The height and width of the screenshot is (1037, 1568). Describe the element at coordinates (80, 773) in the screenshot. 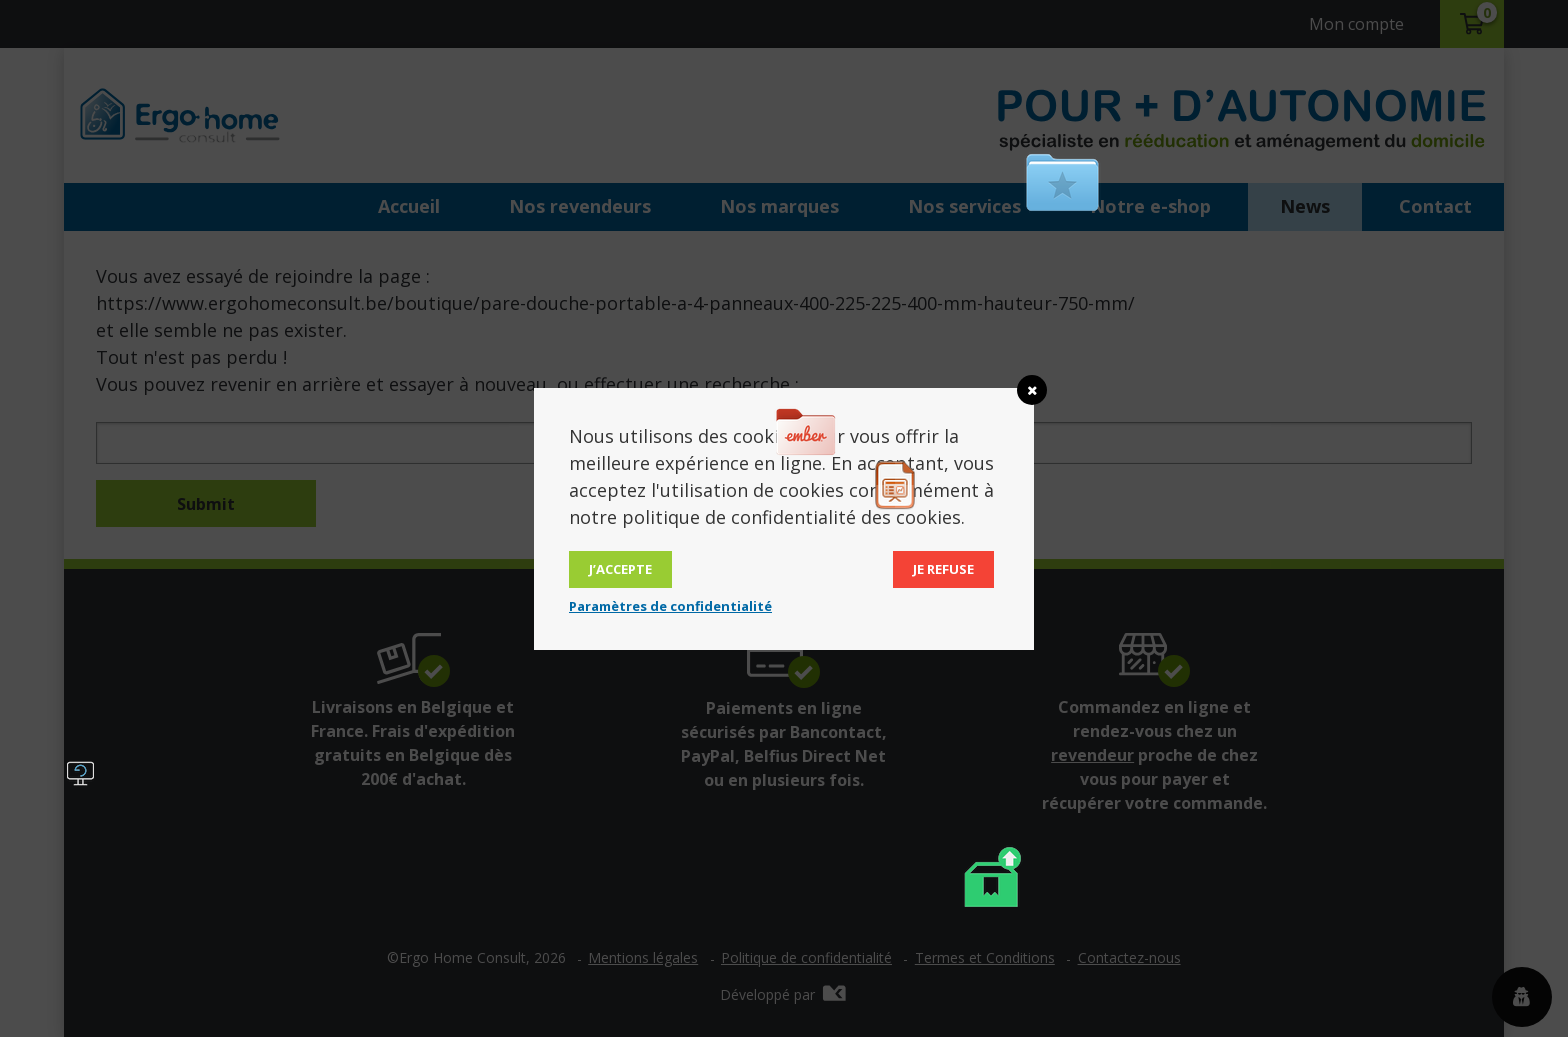

I see `rotate screen counter-clockwise` at that location.